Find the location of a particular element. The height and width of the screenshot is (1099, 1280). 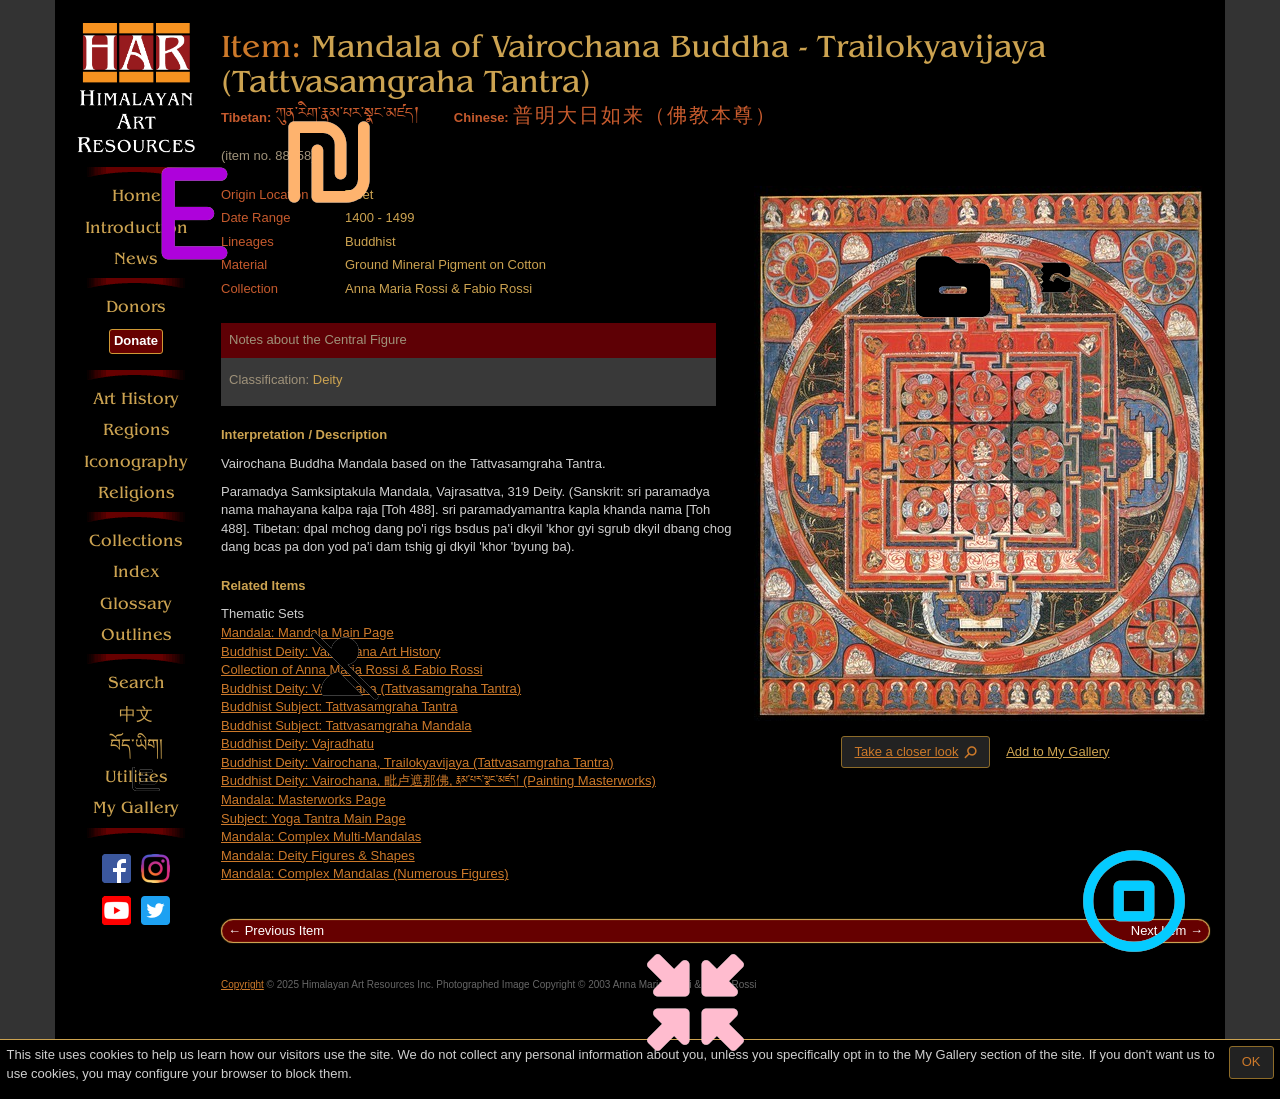

blocked or banned user is located at coordinates (345, 666).